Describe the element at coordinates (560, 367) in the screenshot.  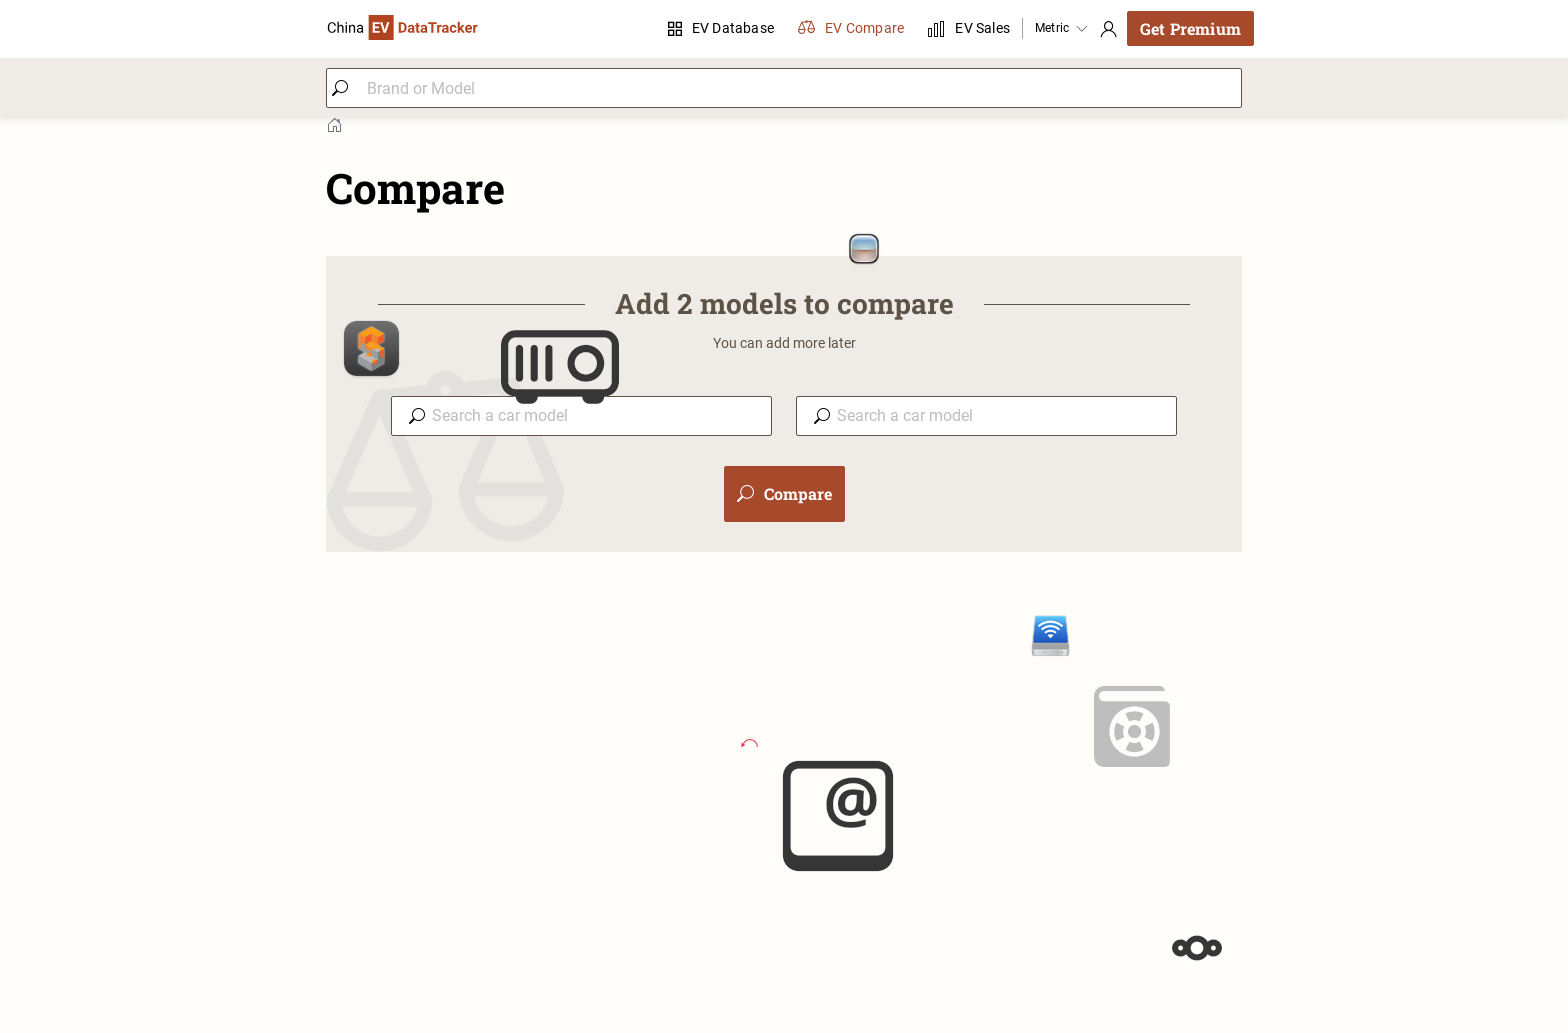
I see `connect to an external projector or display` at that location.